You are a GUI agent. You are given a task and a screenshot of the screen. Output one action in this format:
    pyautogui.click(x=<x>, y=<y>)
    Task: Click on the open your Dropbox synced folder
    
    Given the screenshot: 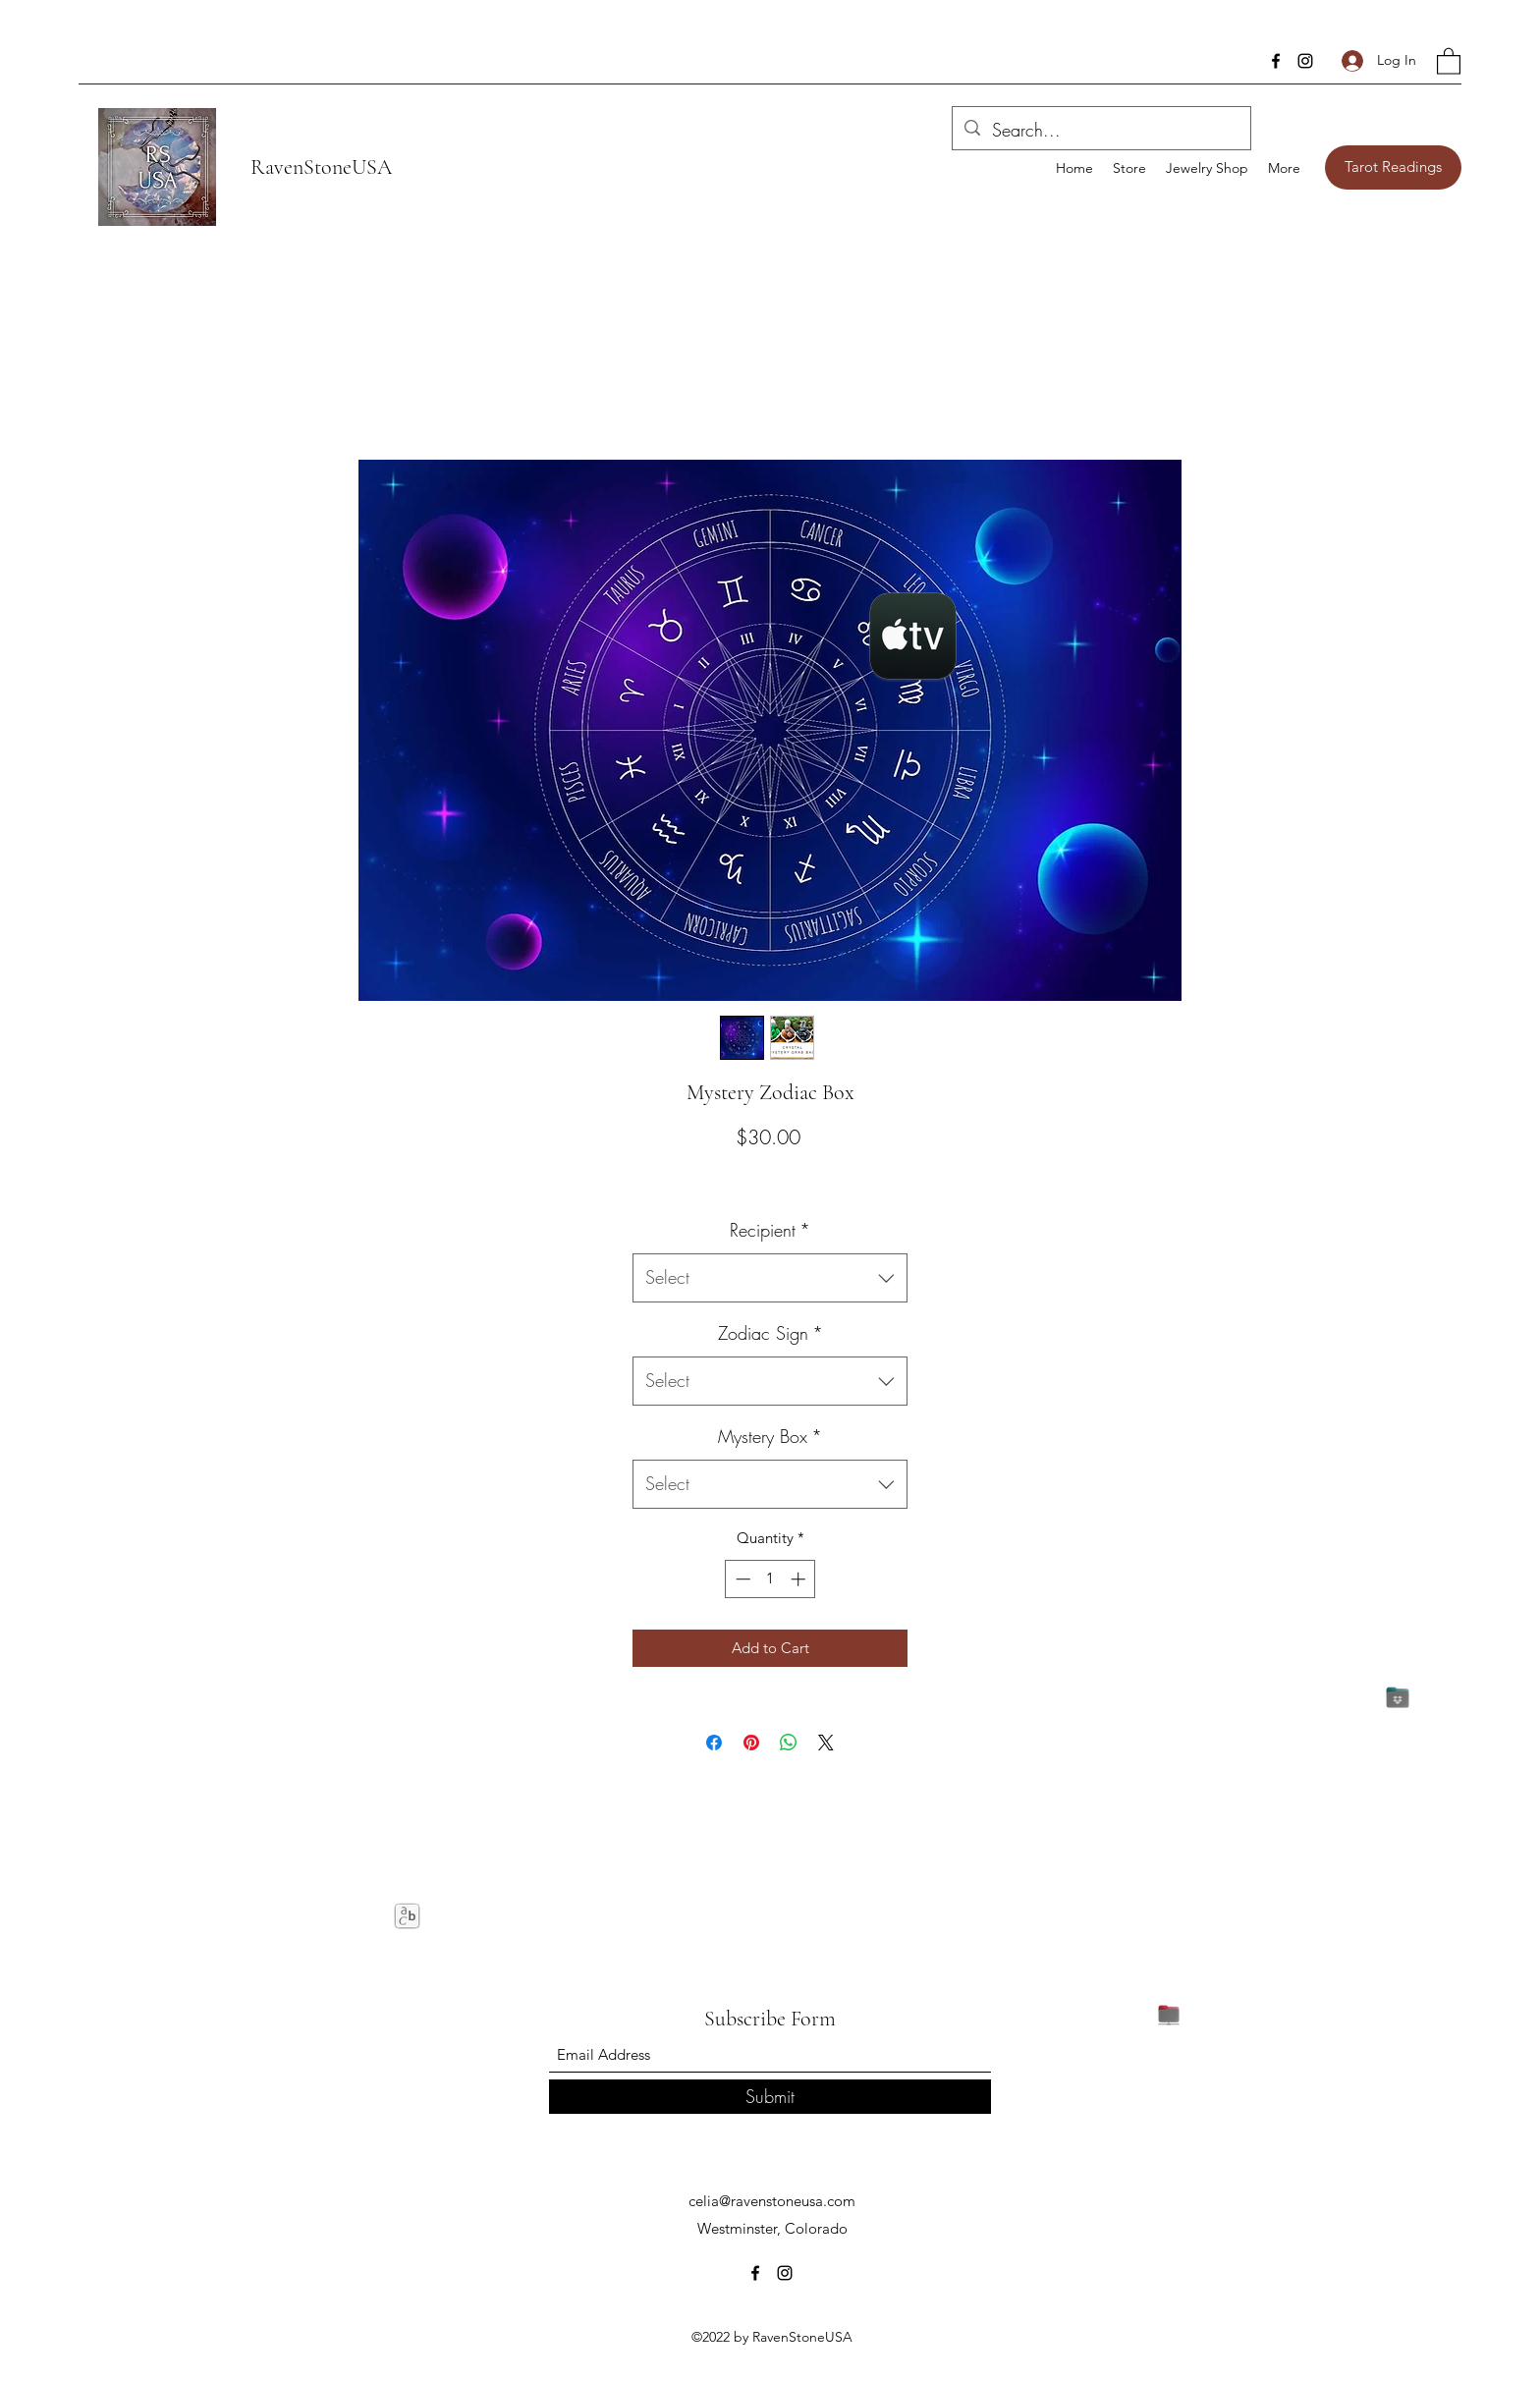 What is the action you would take?
    pyautogui.click(x=1398, y=1697)
    